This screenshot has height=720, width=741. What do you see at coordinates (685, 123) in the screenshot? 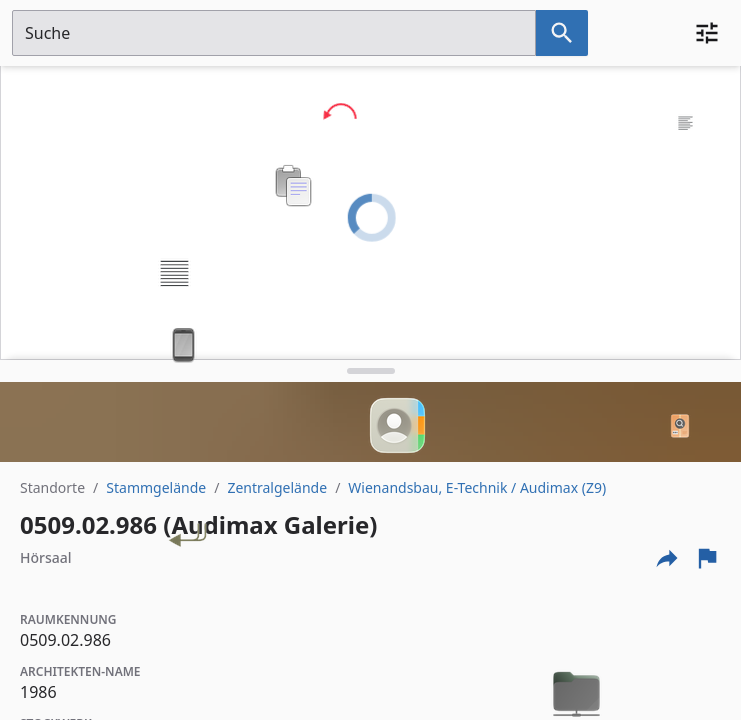
I see `align text to the left margin` at bounding box center [685, 123].